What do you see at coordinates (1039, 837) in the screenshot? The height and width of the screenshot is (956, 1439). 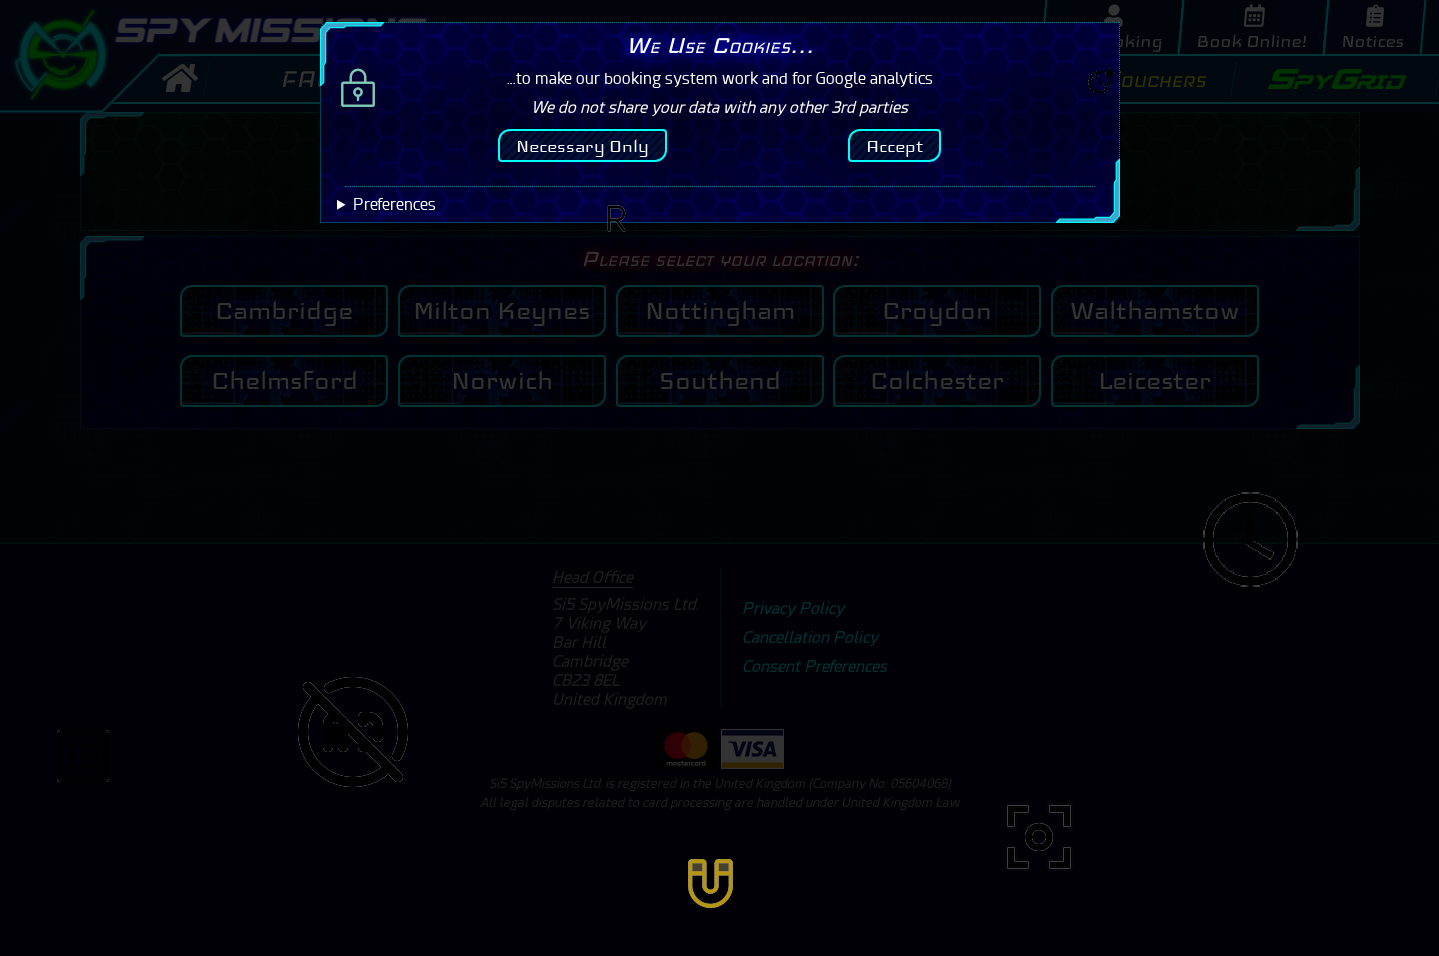 I see `focus camera on a subject` at bounding box center [1039, 837].